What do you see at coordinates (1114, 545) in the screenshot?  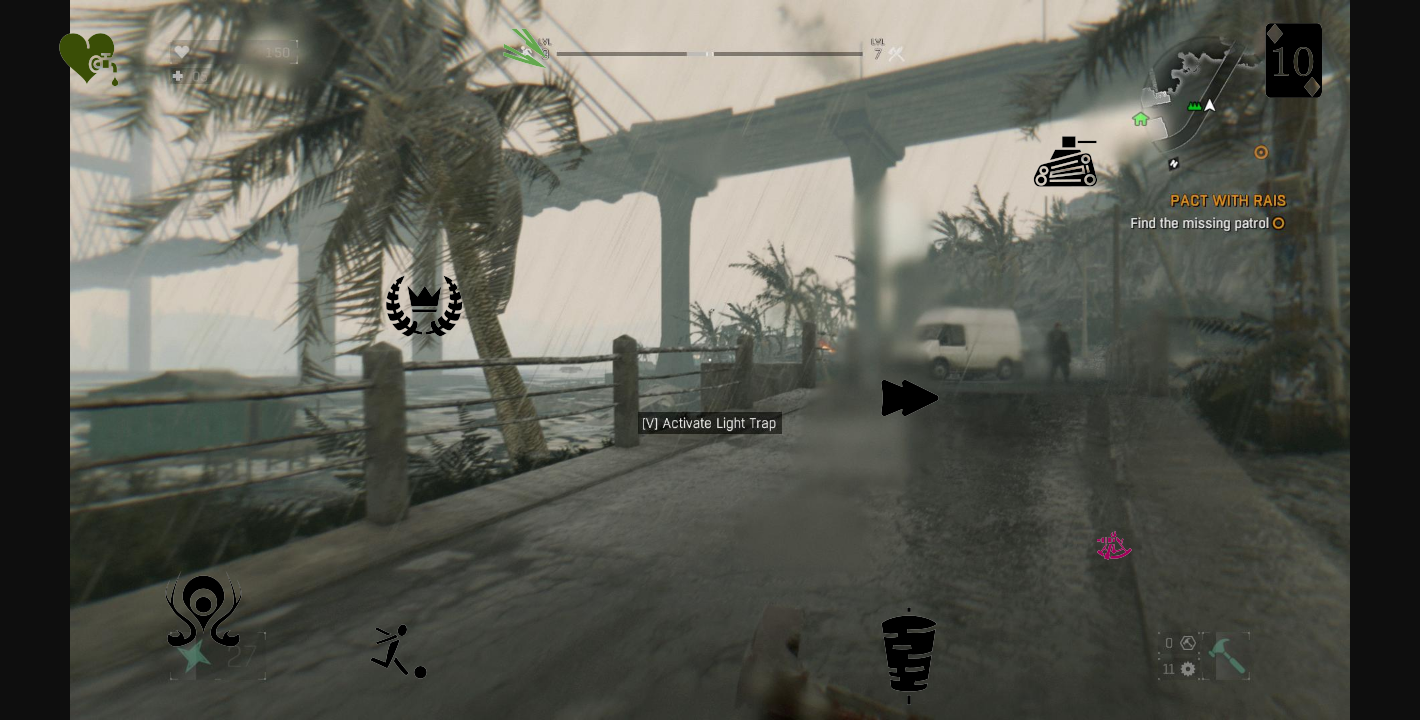 I see `access navigation or mapping tools` at bounding box center [1114, 545].